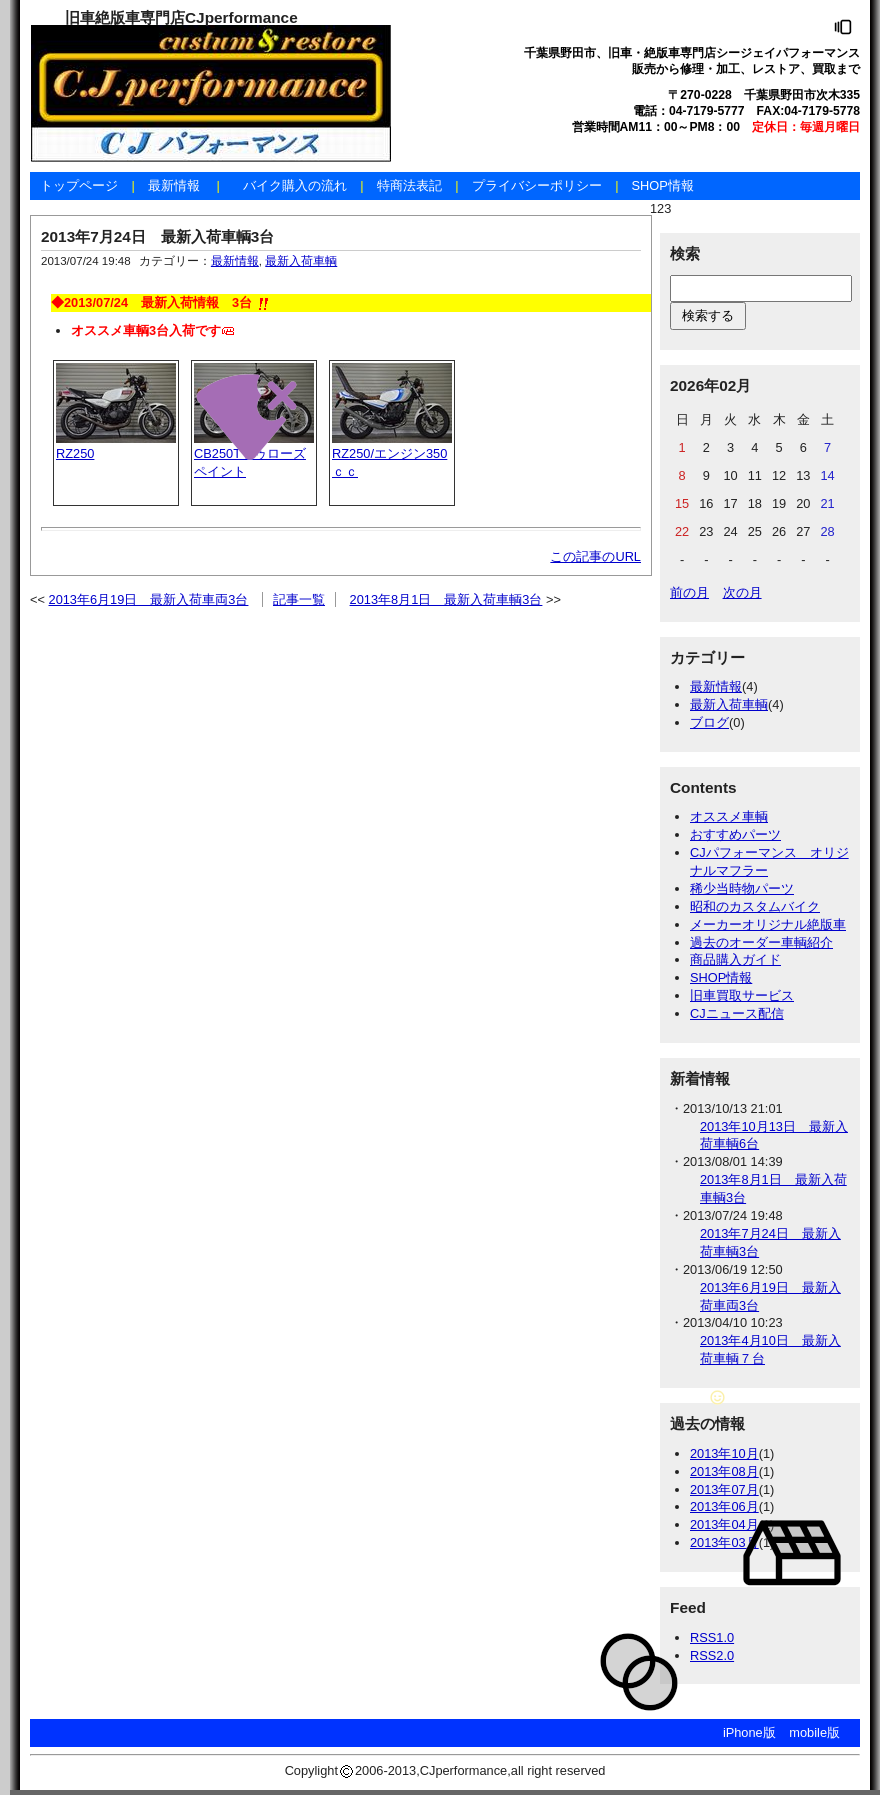 The image size is (880, 1795). I want to click on view version history, so click(843, 27).